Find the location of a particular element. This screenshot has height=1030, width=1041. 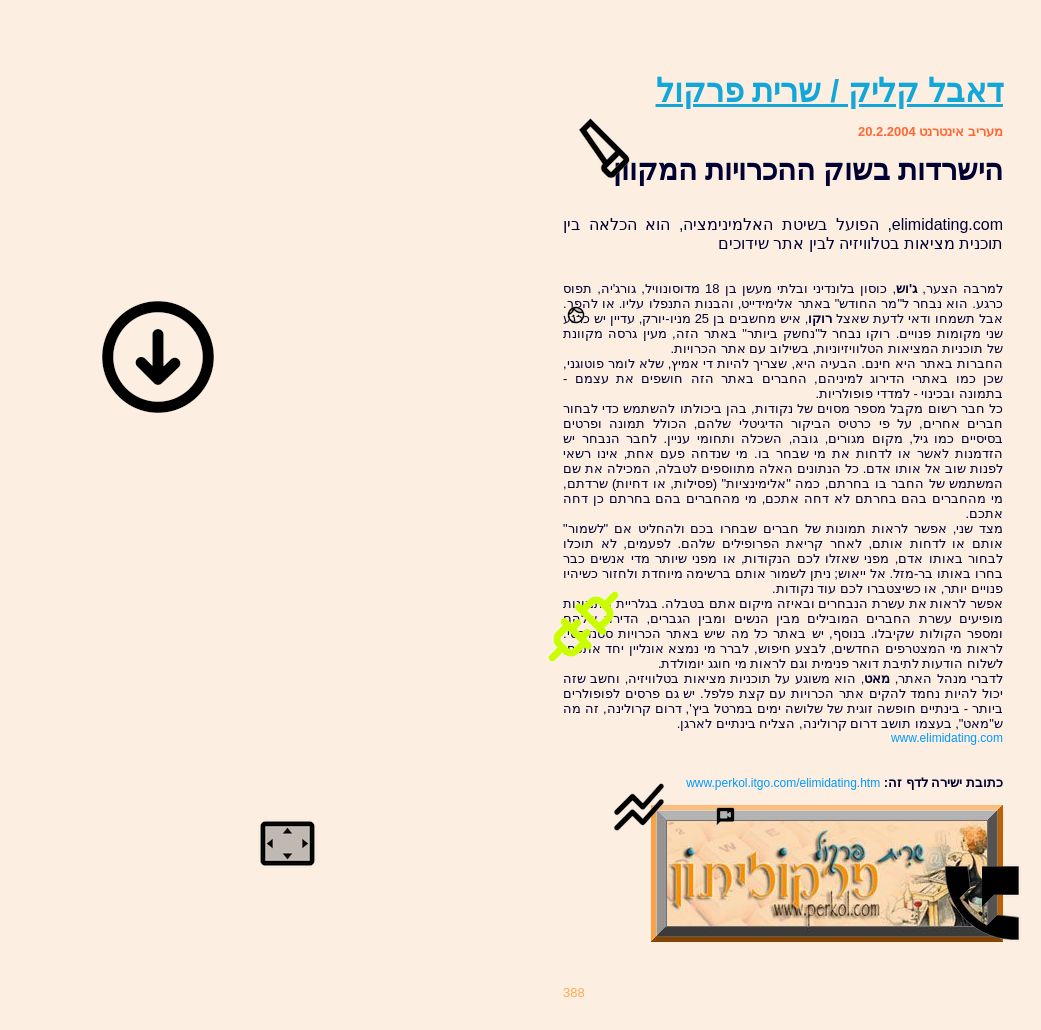

connect or establish a connection is located at coordinates (583, 626).